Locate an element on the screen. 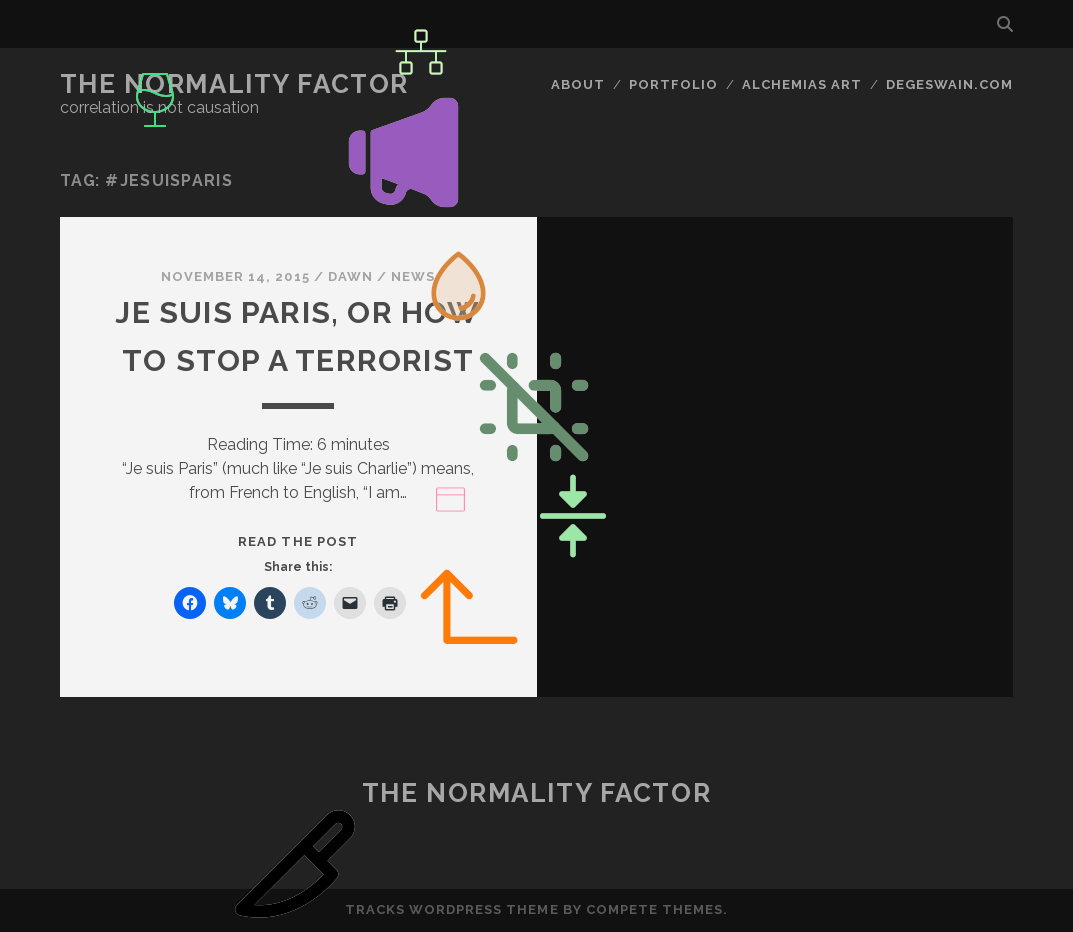 The height and width of the screenshot is (932, 1073). view network topology or connections is located at coordinates (421, 53).